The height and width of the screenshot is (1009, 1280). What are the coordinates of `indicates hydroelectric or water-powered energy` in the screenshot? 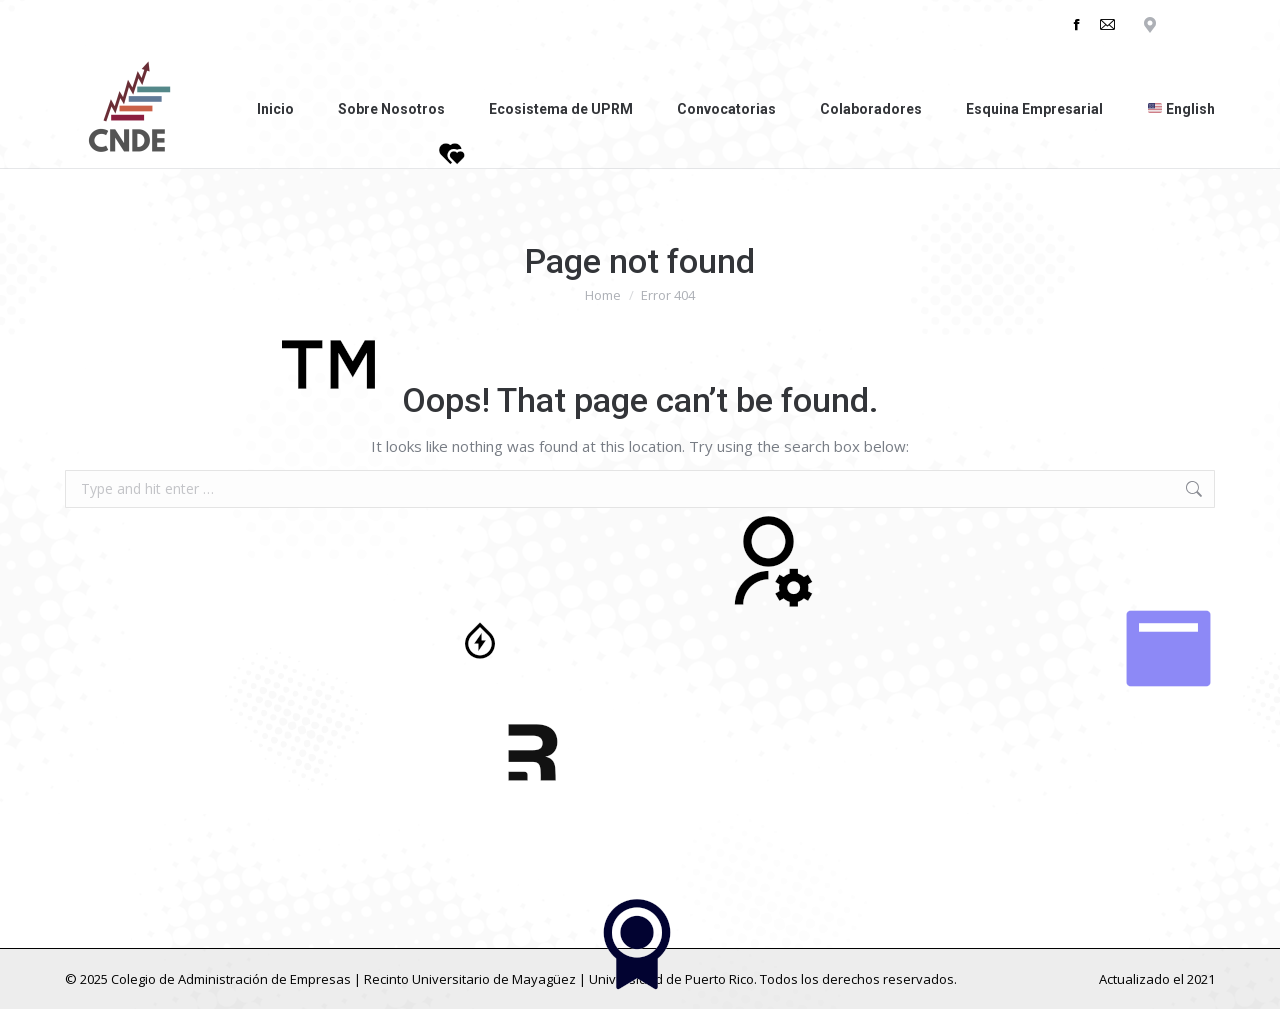 It's located at (480, 642).